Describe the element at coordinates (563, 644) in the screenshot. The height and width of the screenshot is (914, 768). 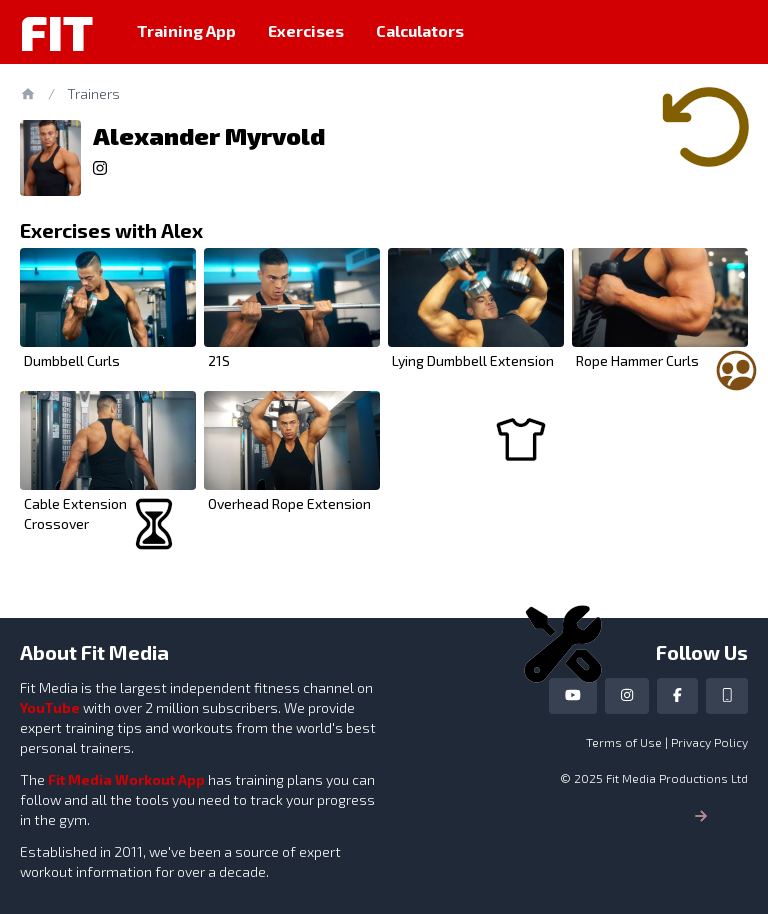
I see `access settings or configuration options` at that location.